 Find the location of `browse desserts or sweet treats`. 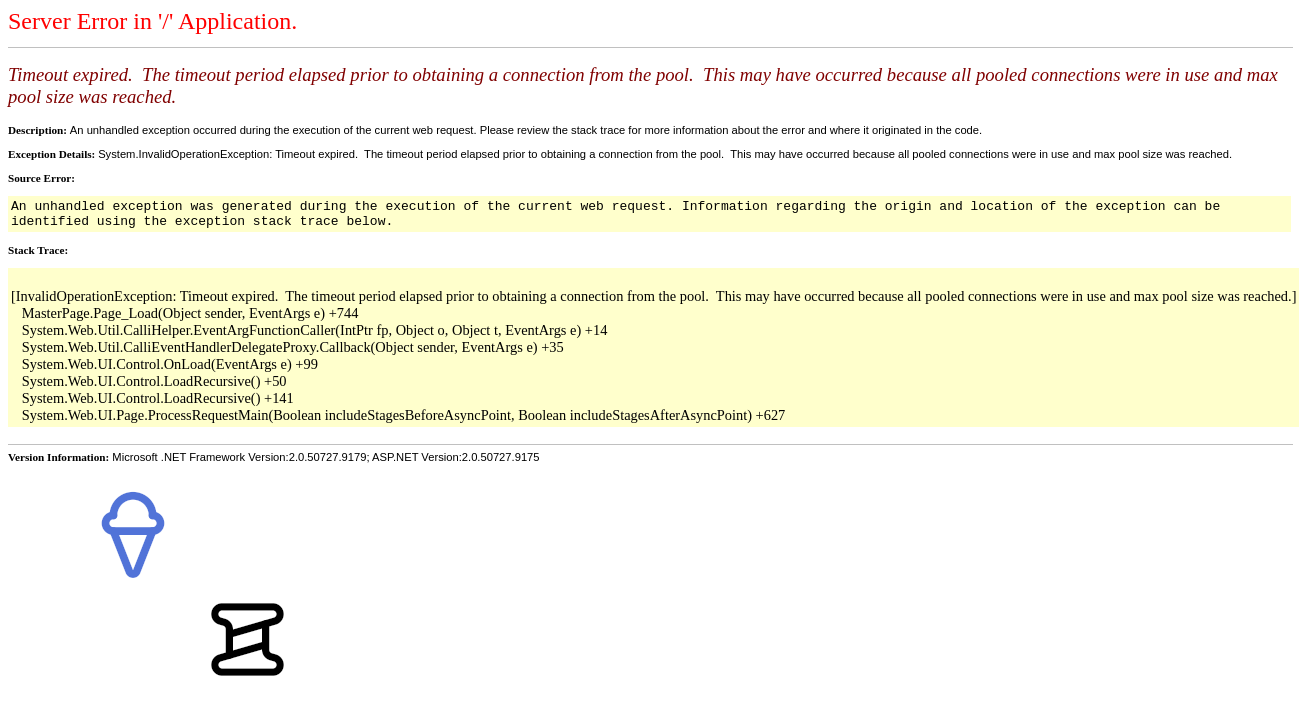

browse desserts or sweet treats is located at coordinates (133, 535).